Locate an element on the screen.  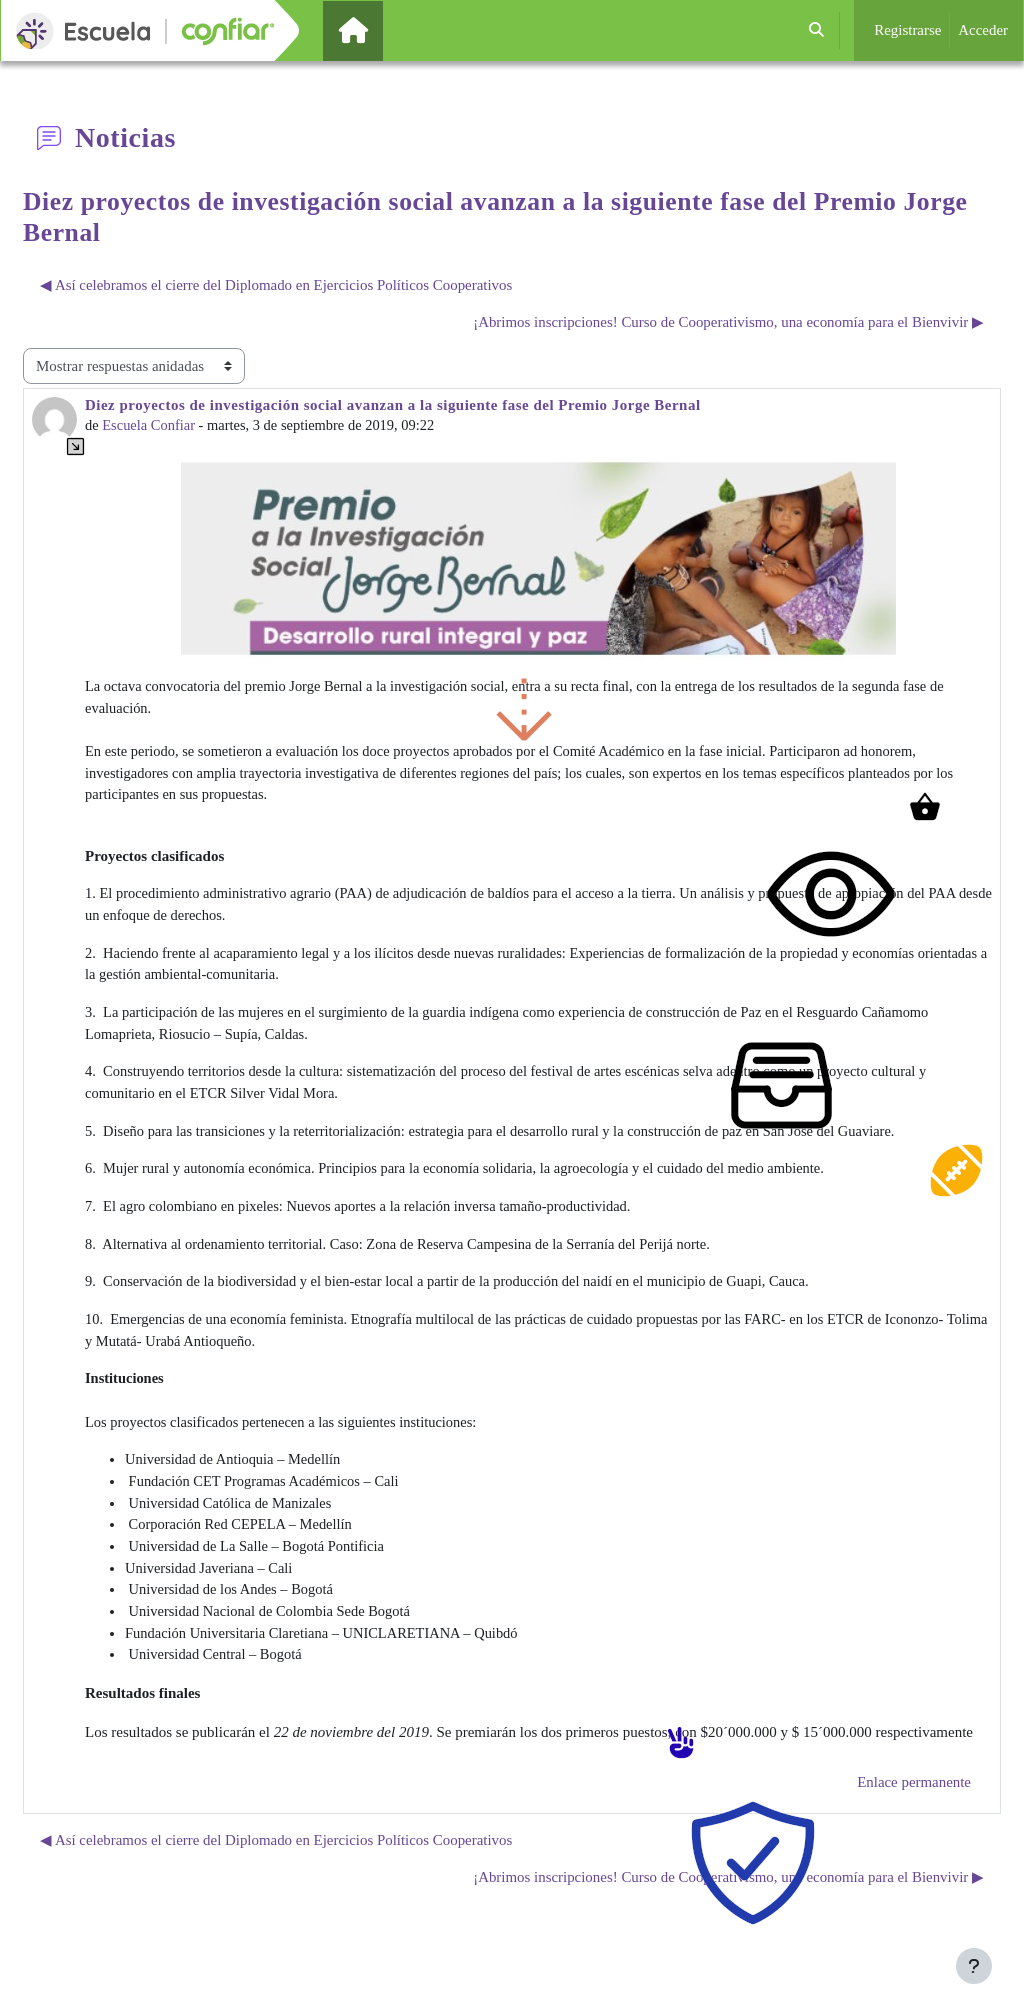
view your shopping basket is located at coordinates (925, 807).